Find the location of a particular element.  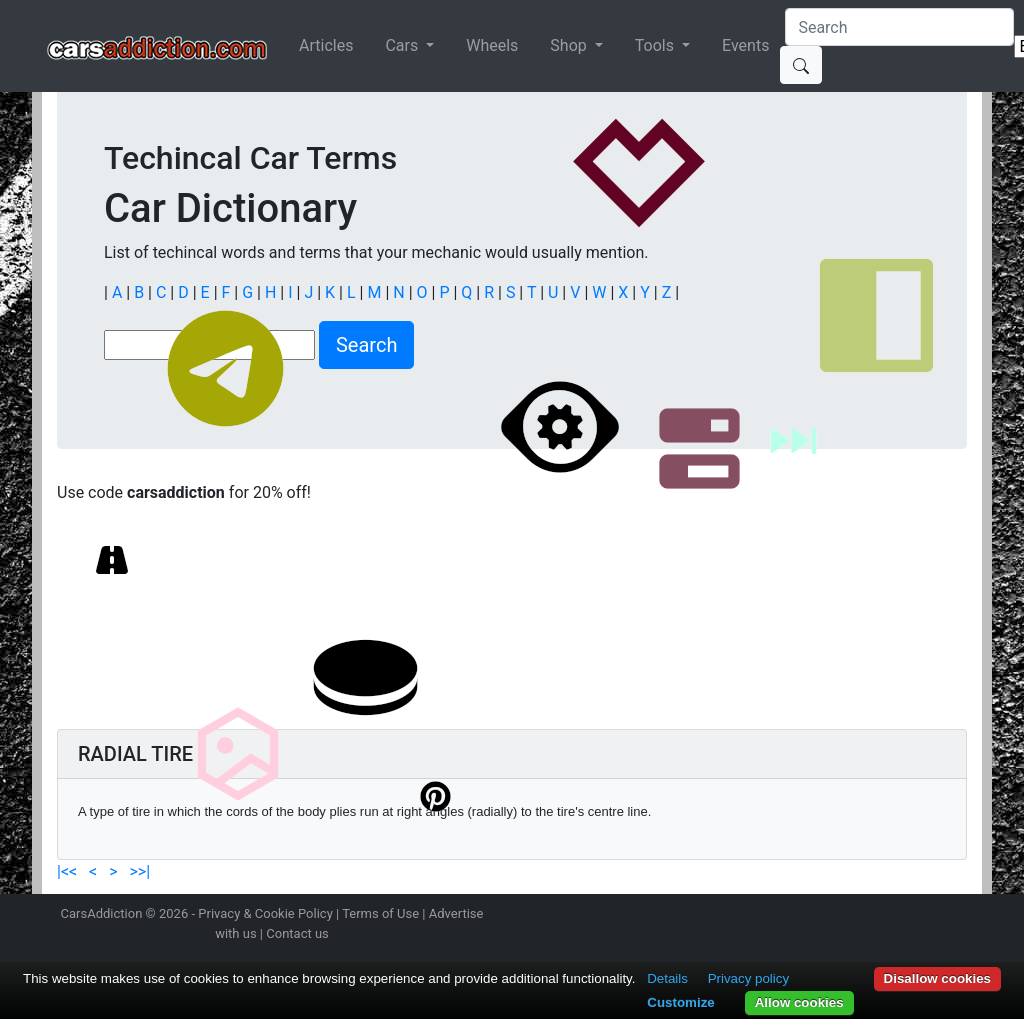

view task list or to-do items is located at coordinates (699, 448).